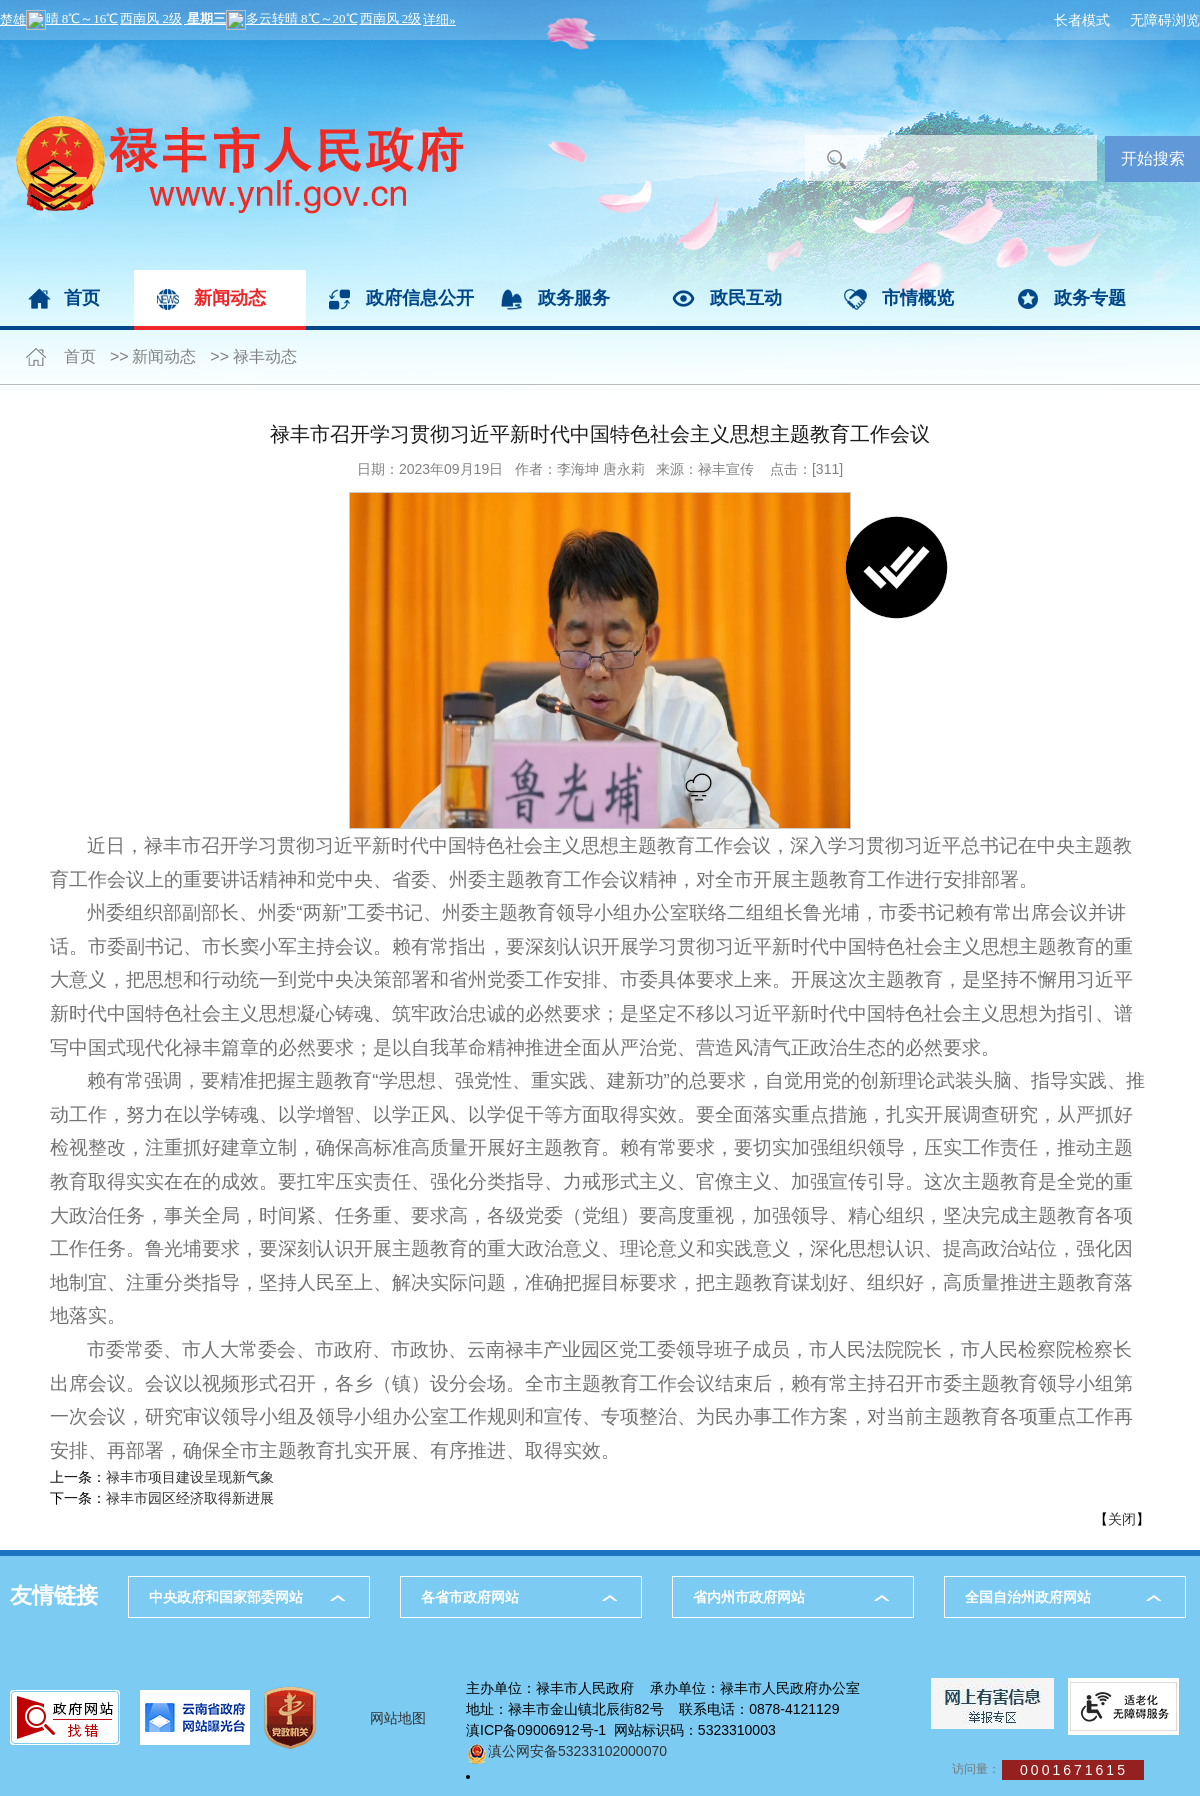 Image resolution: width=1200 pixels, height=1796 pixels. What do you see at coordinates (698, 786) in the screenshot?
I see `indicates foggy weather conditions` at bounding box center [698, 786].